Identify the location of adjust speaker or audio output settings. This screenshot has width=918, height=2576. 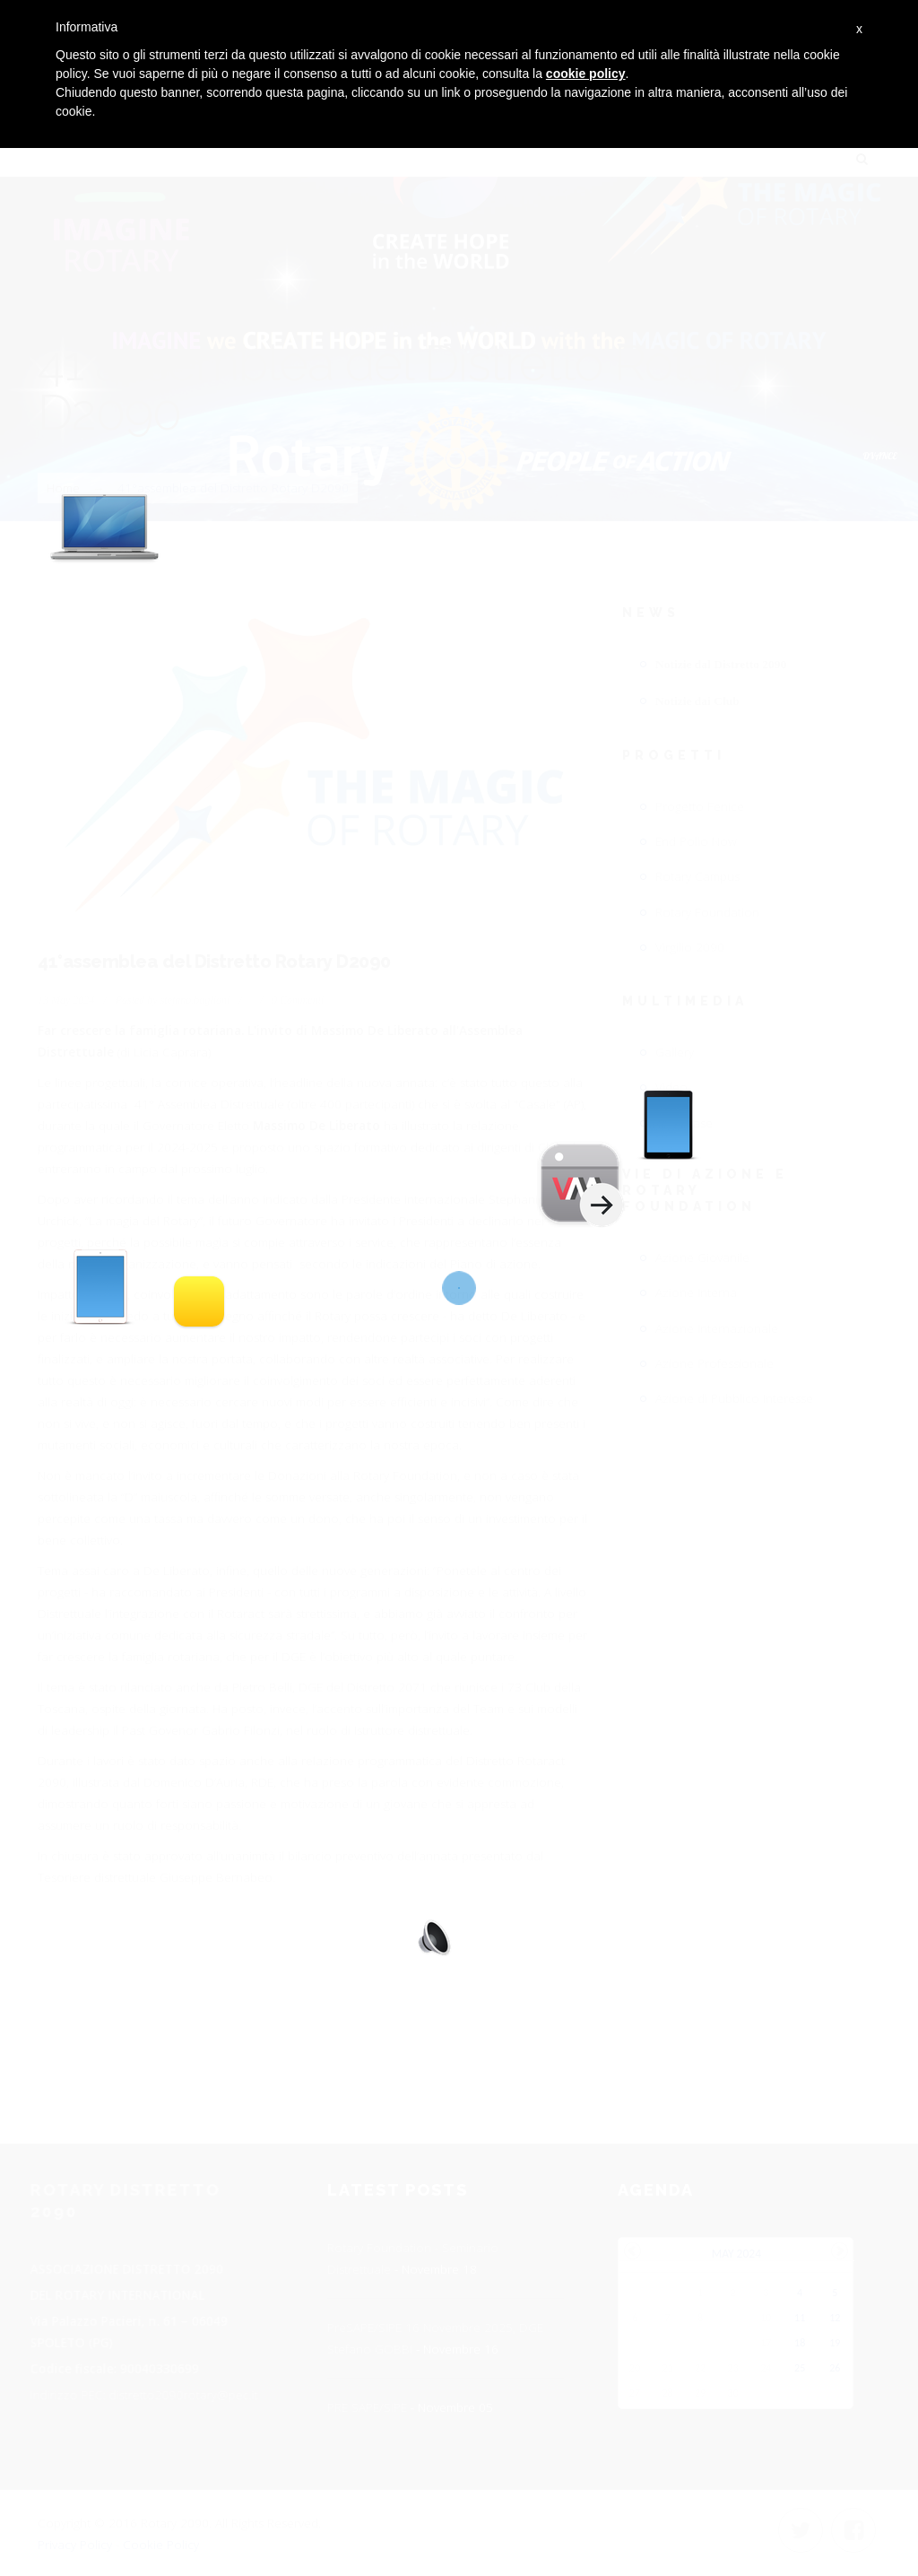
(434, 1937).